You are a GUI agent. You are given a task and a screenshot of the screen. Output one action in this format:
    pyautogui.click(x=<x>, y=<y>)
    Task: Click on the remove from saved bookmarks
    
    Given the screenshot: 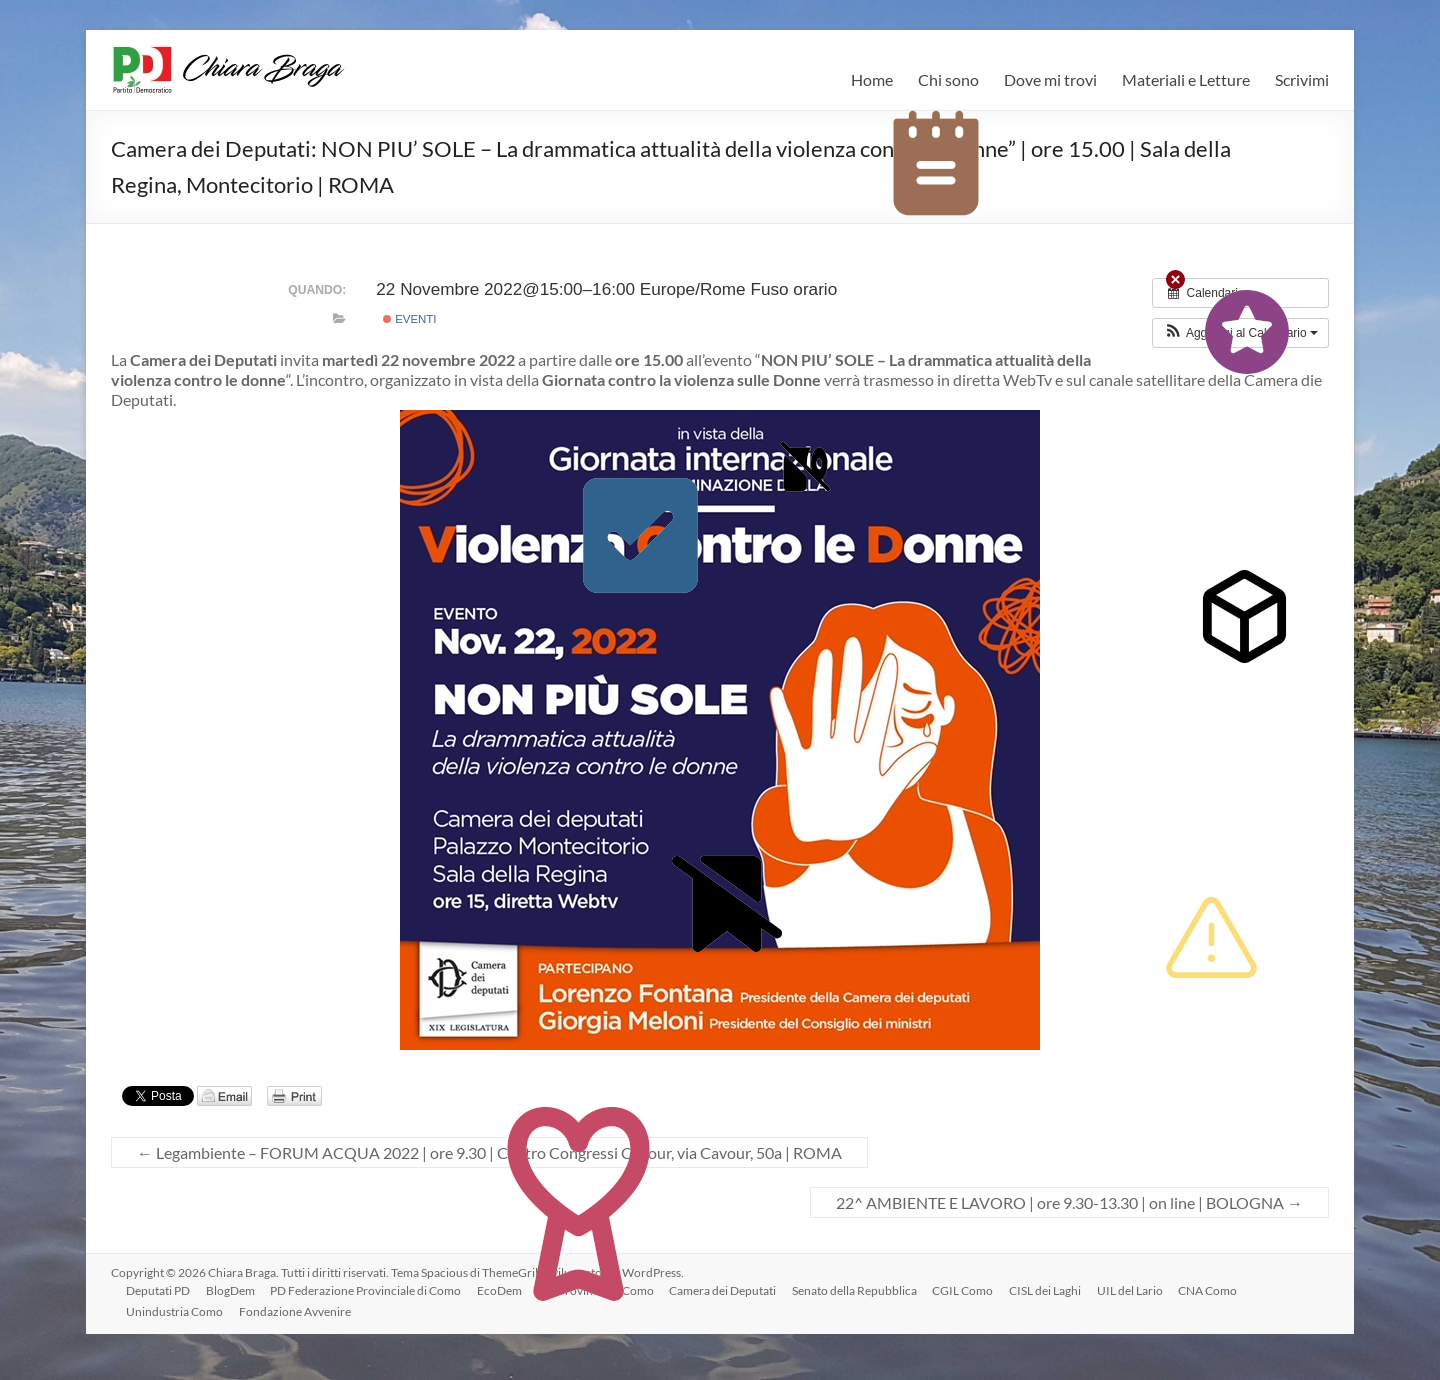 What is the action you would take?
    pyautogui.click(x=727, y=904)
    